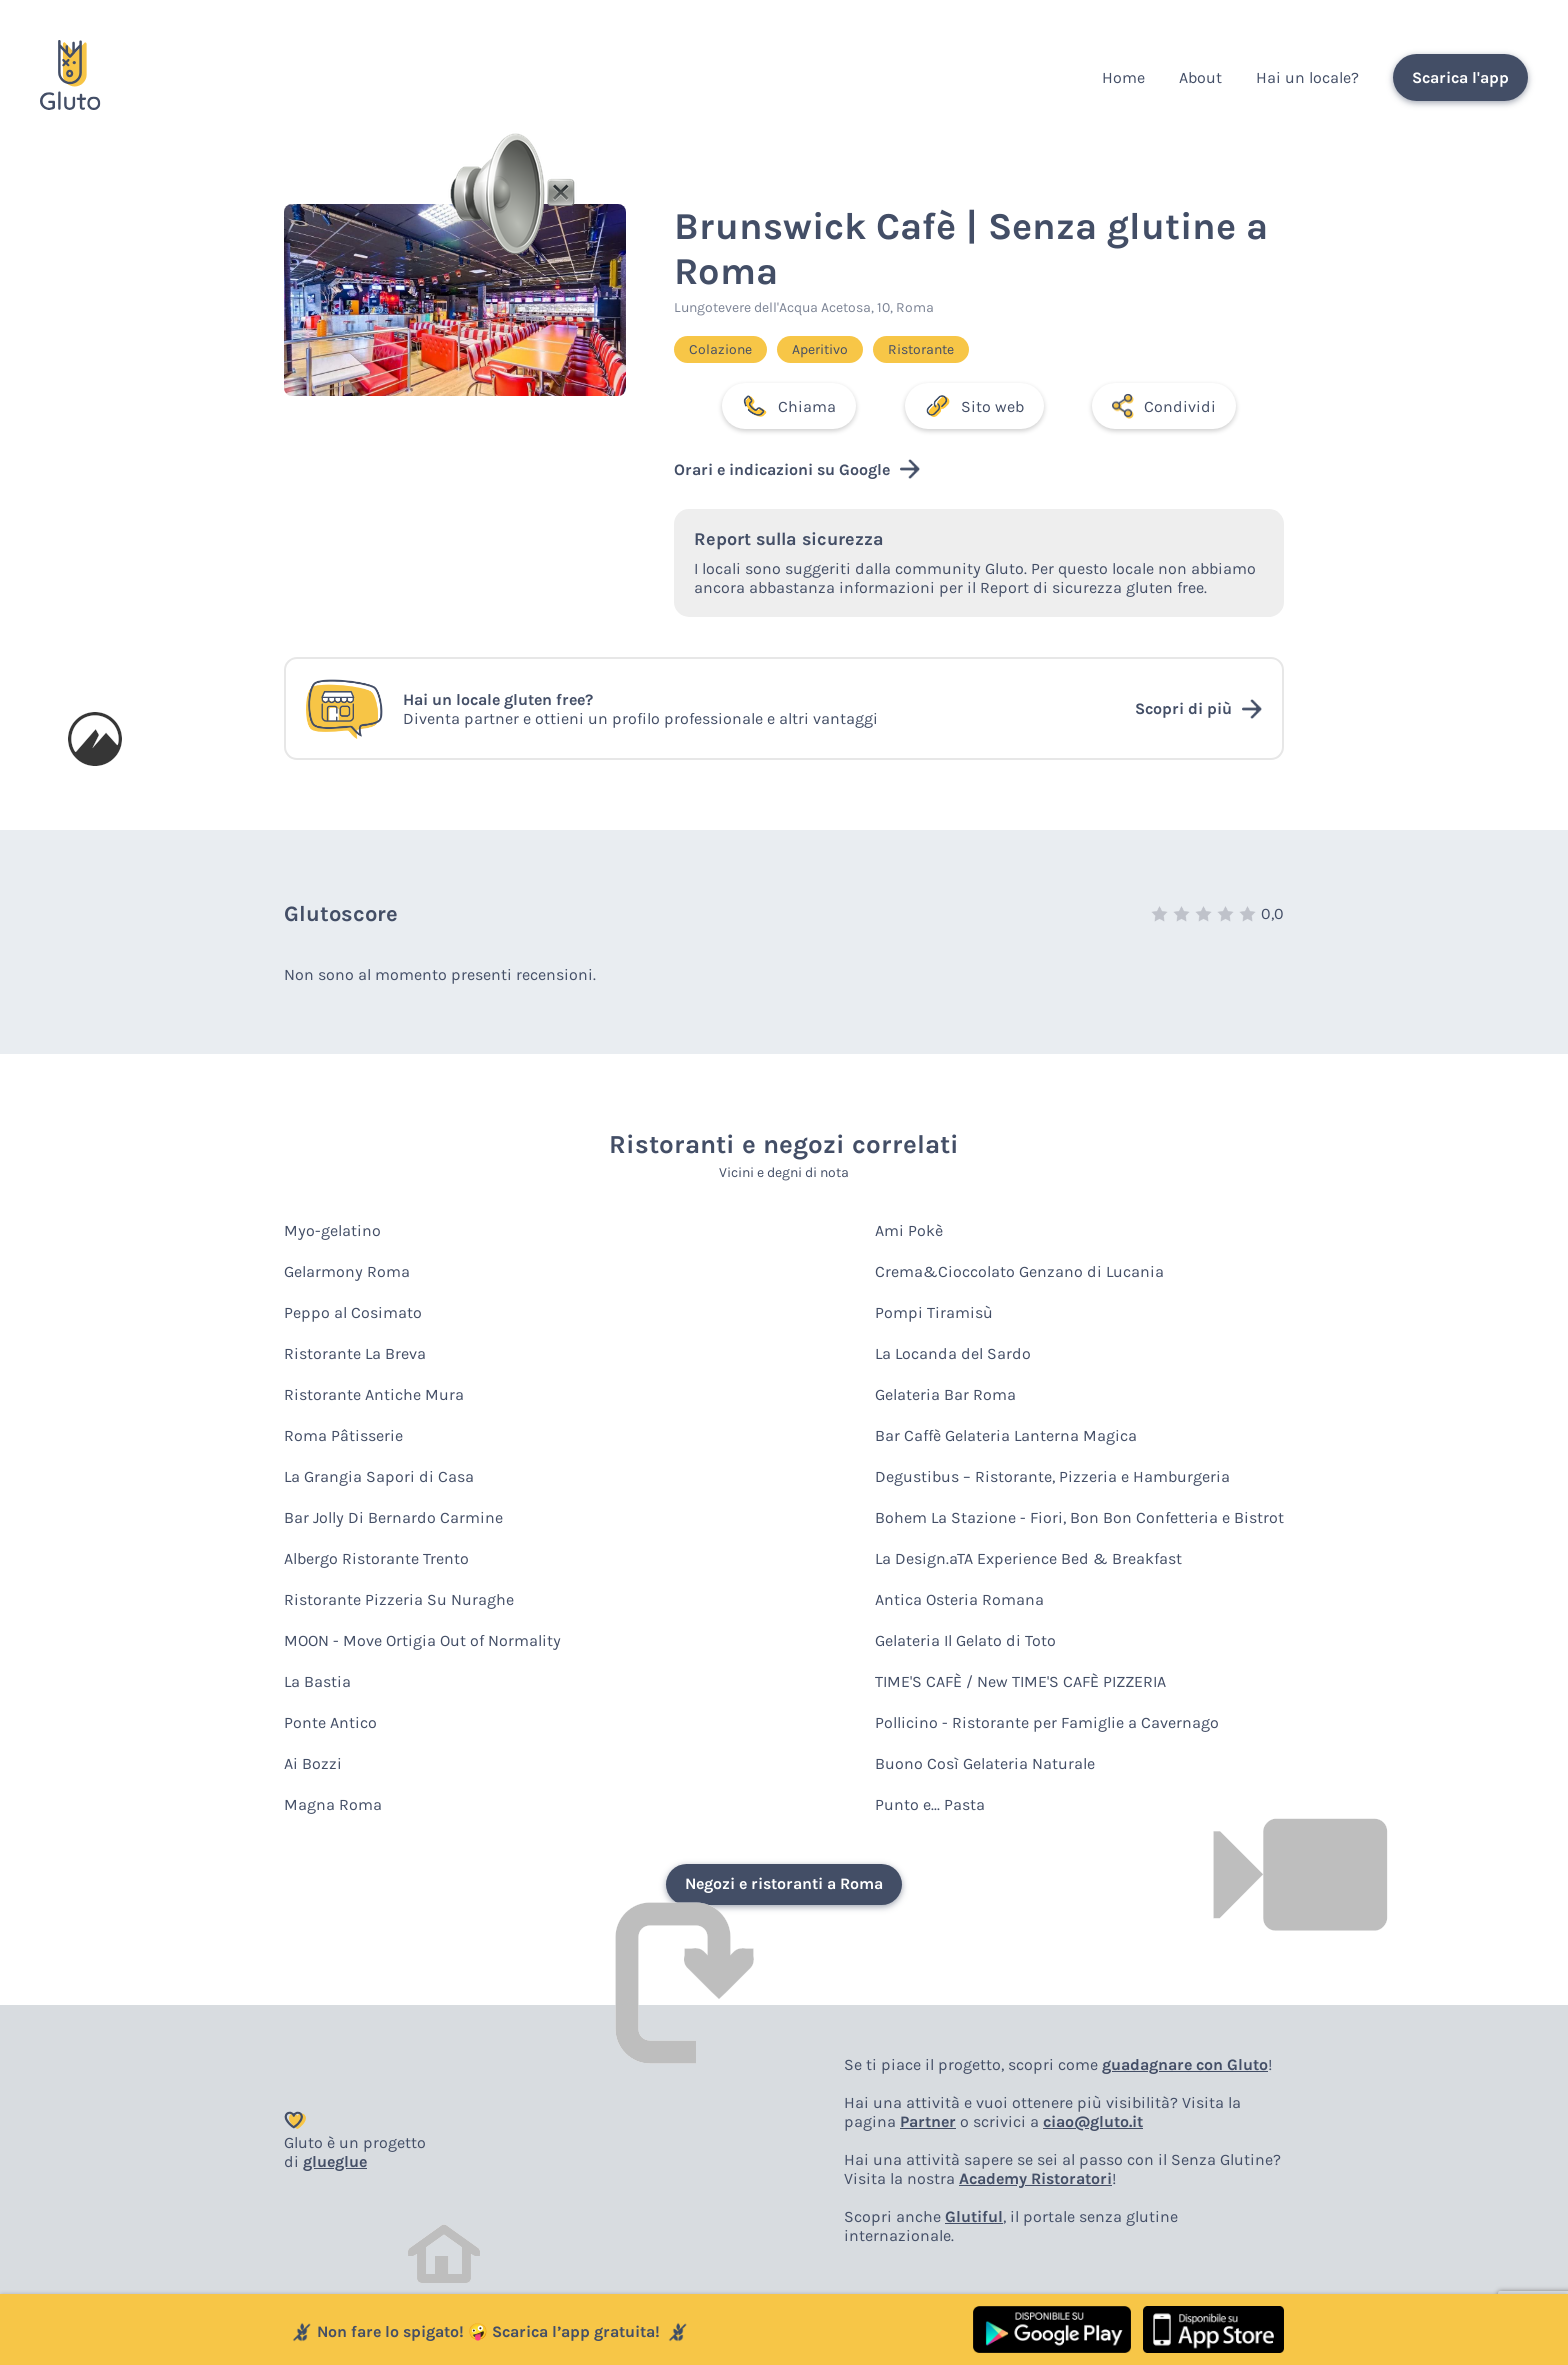 The height and width of the screenshot is (2365, 1568). What do you see at coordinates (511, 194) in the screenshot?
I see `indicates audio is muted` at bounding box center [511, 194].